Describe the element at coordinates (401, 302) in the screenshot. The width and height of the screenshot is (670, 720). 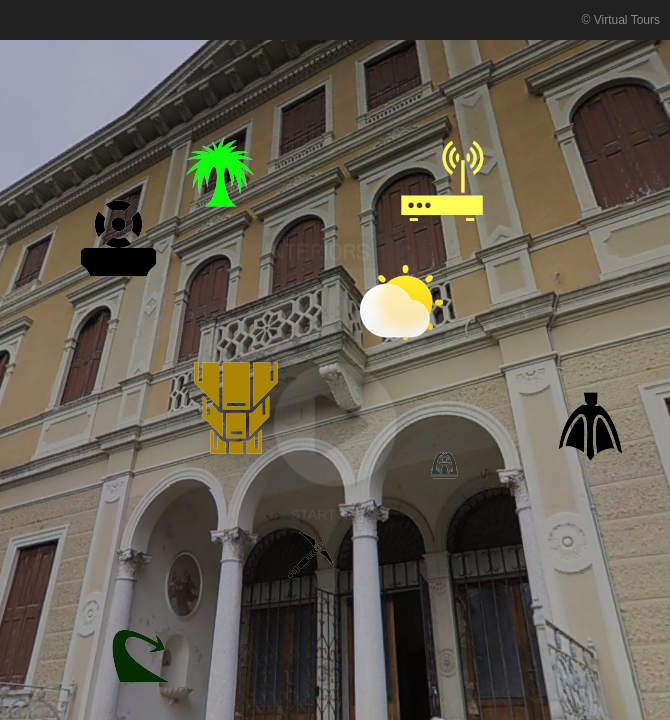
I see `indicates partly cloudy weather conditions` at that location.